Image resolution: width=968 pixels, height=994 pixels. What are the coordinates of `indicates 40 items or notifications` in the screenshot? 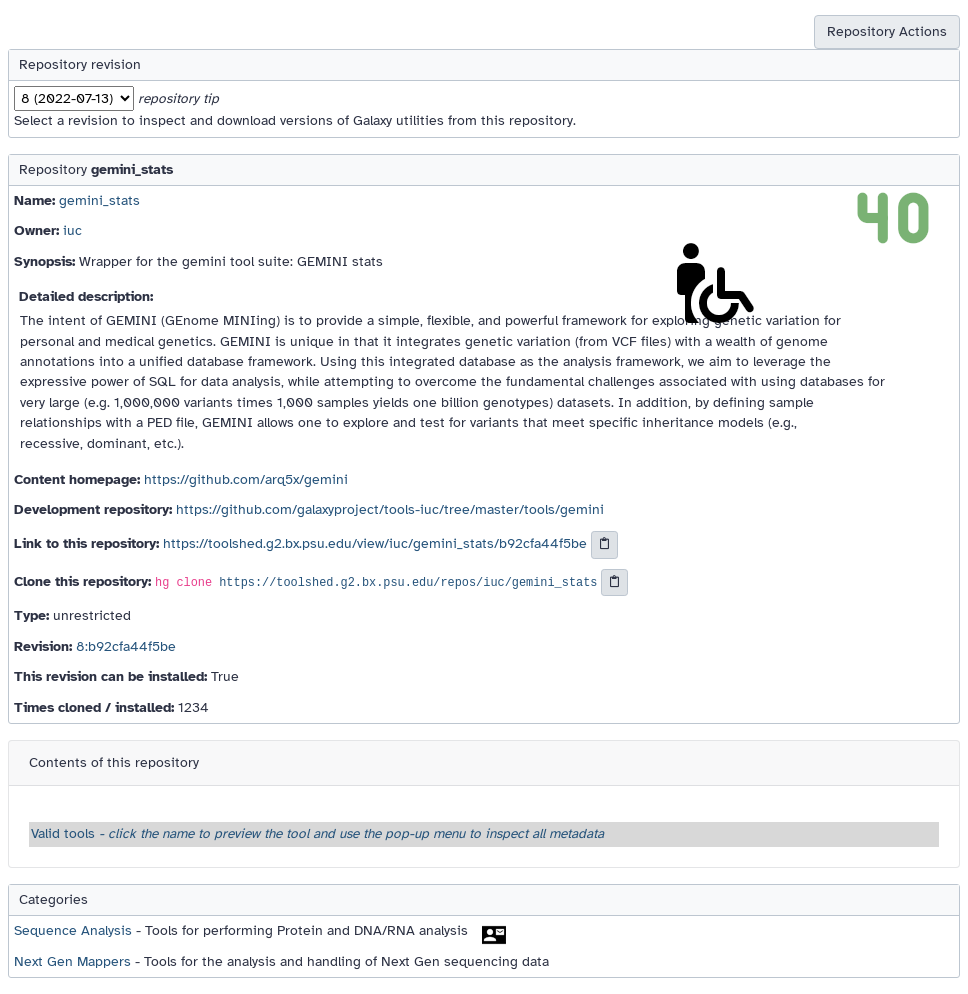 It's located at (893, 218).